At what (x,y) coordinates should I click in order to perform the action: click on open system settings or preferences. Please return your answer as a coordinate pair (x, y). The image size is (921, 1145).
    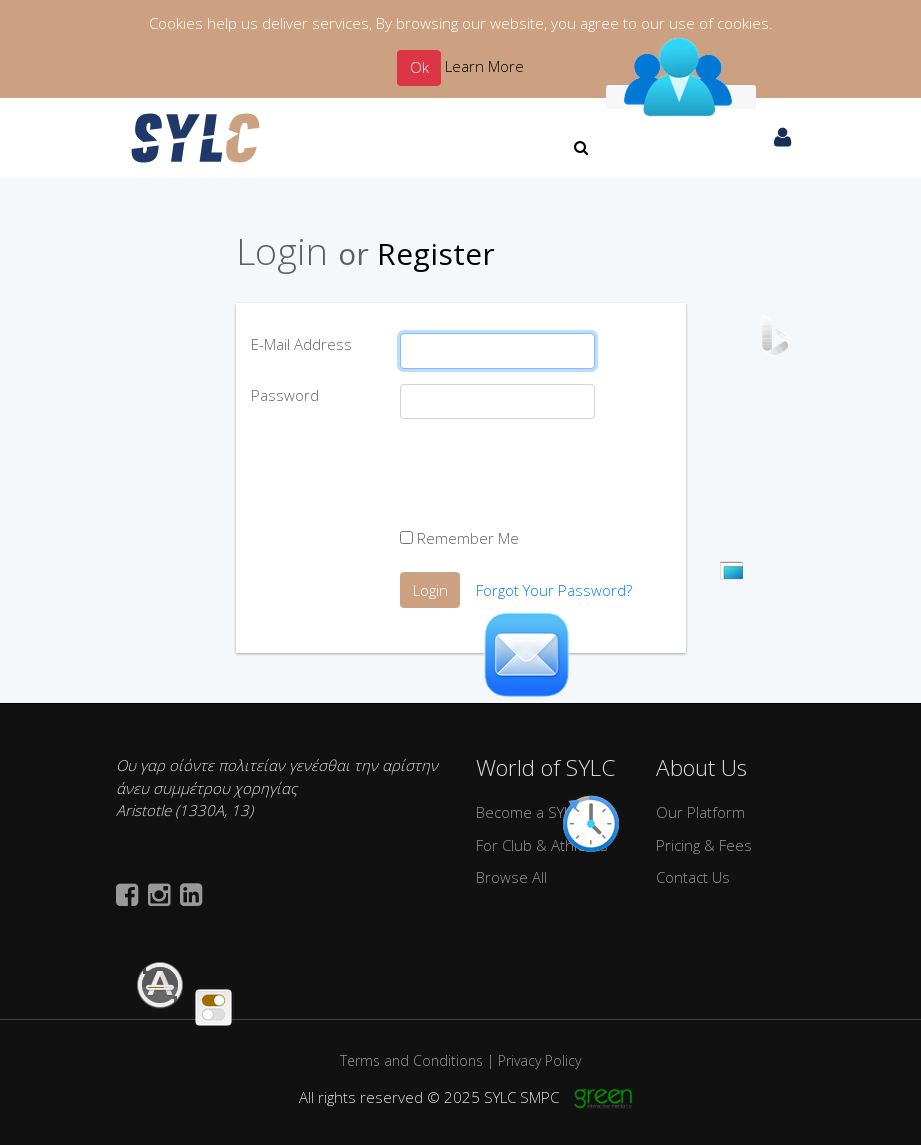
    Looking at the image, I should click on (213, 1007).